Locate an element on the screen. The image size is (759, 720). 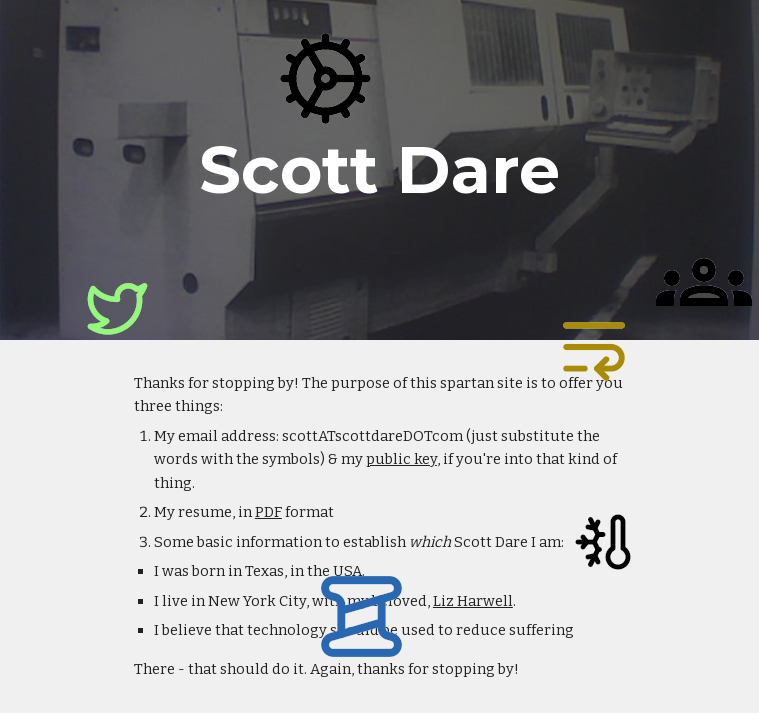
access settings or preferences is located at coordinates (325, 78).